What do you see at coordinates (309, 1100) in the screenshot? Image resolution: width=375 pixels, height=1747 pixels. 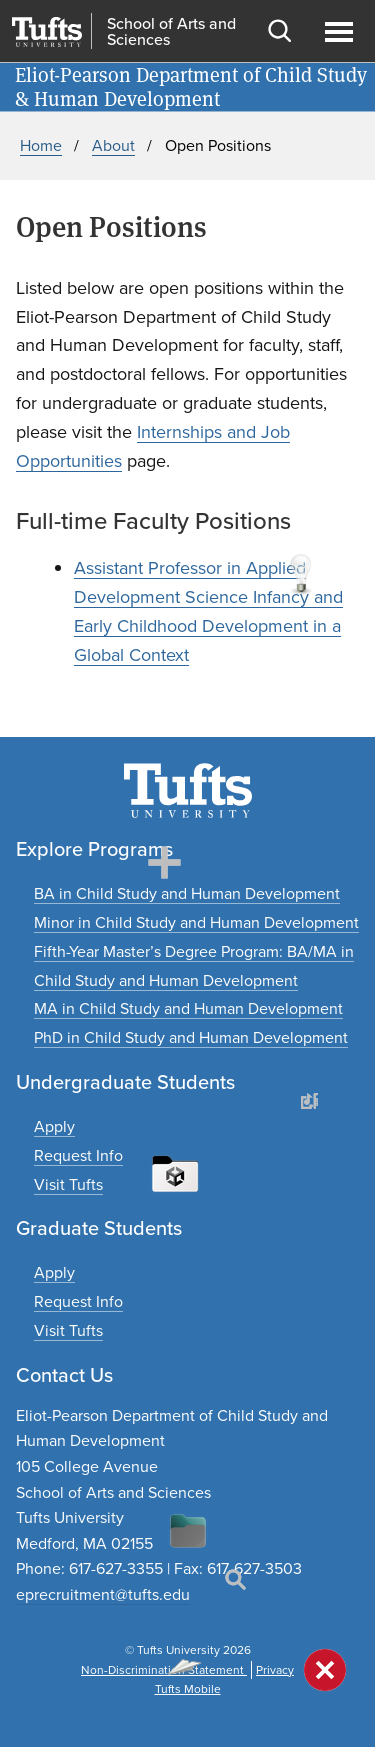 I see `audio device or sound card settings` at bounding box center [309, 1100].